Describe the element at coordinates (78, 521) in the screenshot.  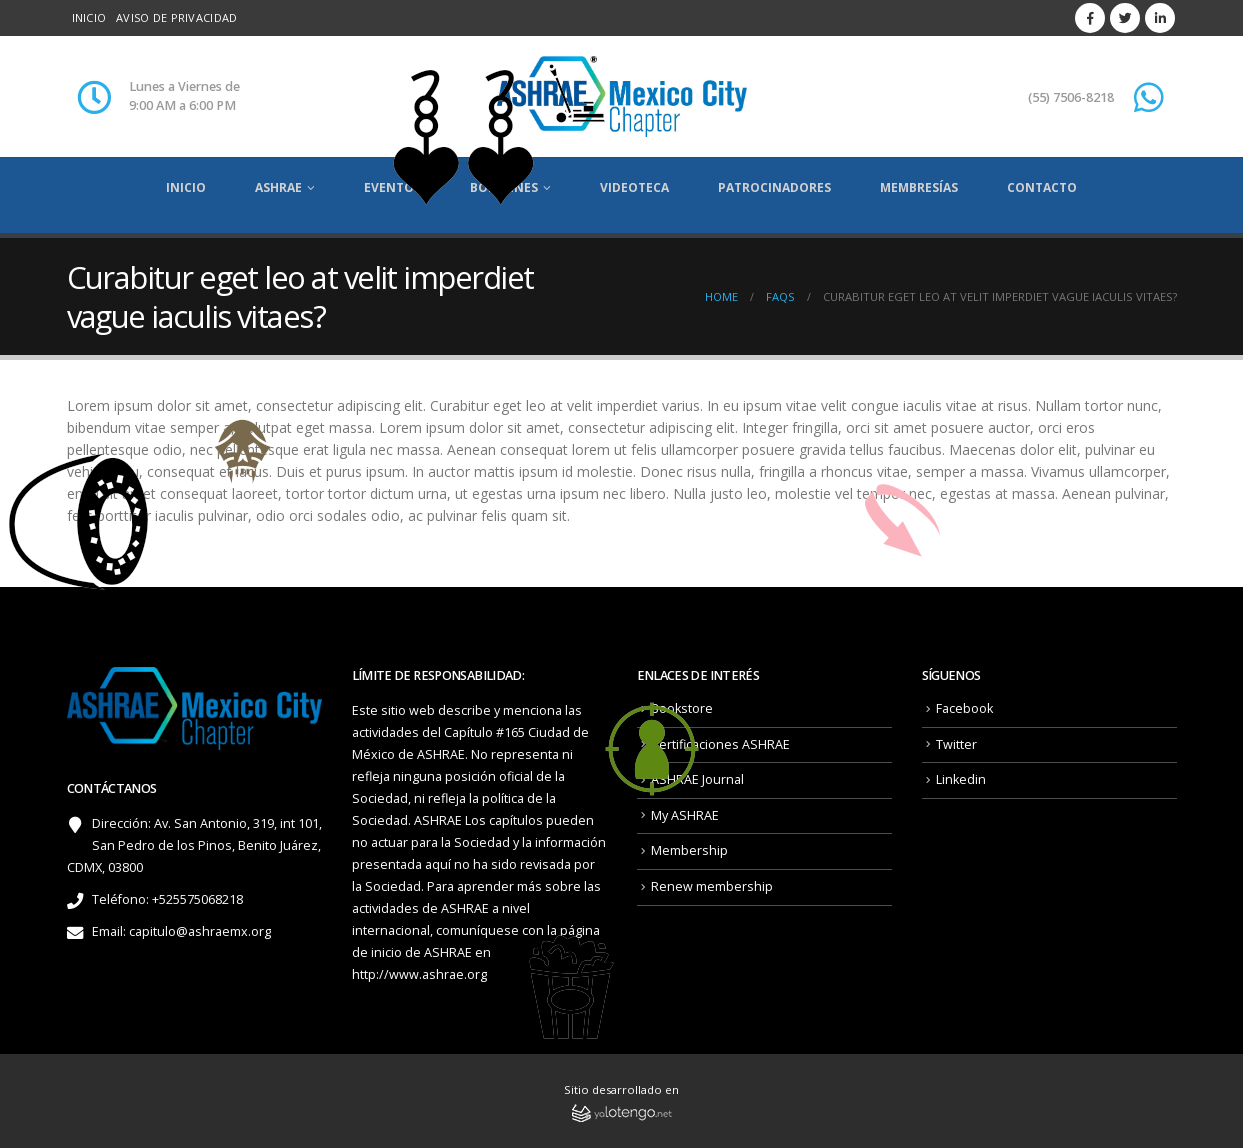
I see `kiwi fruit item in a food or cooking game` at that location.